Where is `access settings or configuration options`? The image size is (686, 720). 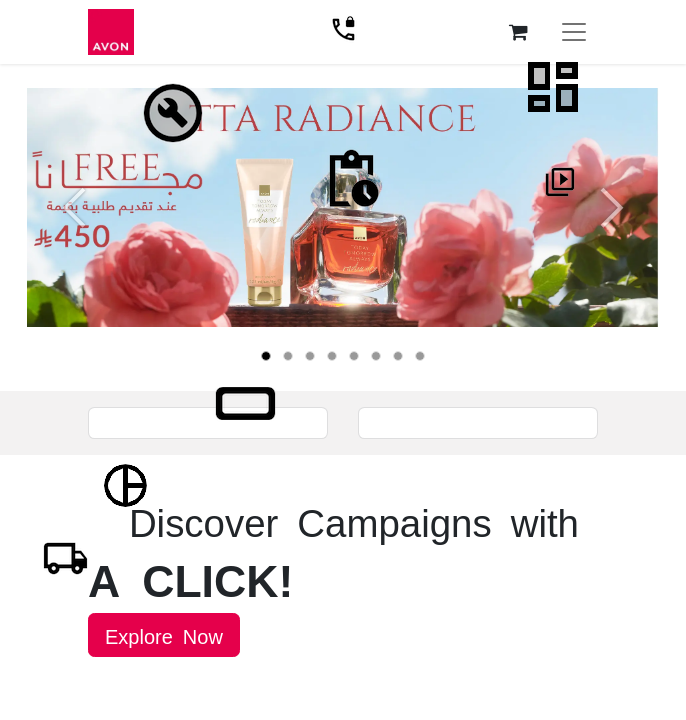
access settings or configuration options is located at coordinates (173, 113).